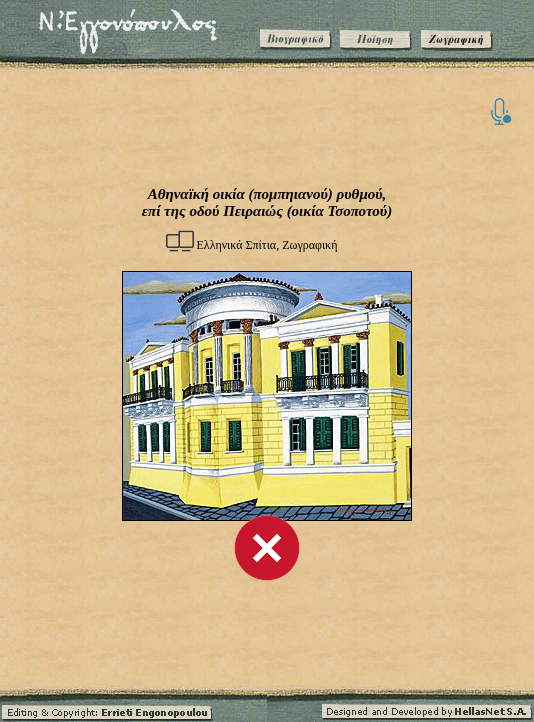 This screenshot has height=722, width=534. I want to click on open sound recorder app, so click(499, 111).